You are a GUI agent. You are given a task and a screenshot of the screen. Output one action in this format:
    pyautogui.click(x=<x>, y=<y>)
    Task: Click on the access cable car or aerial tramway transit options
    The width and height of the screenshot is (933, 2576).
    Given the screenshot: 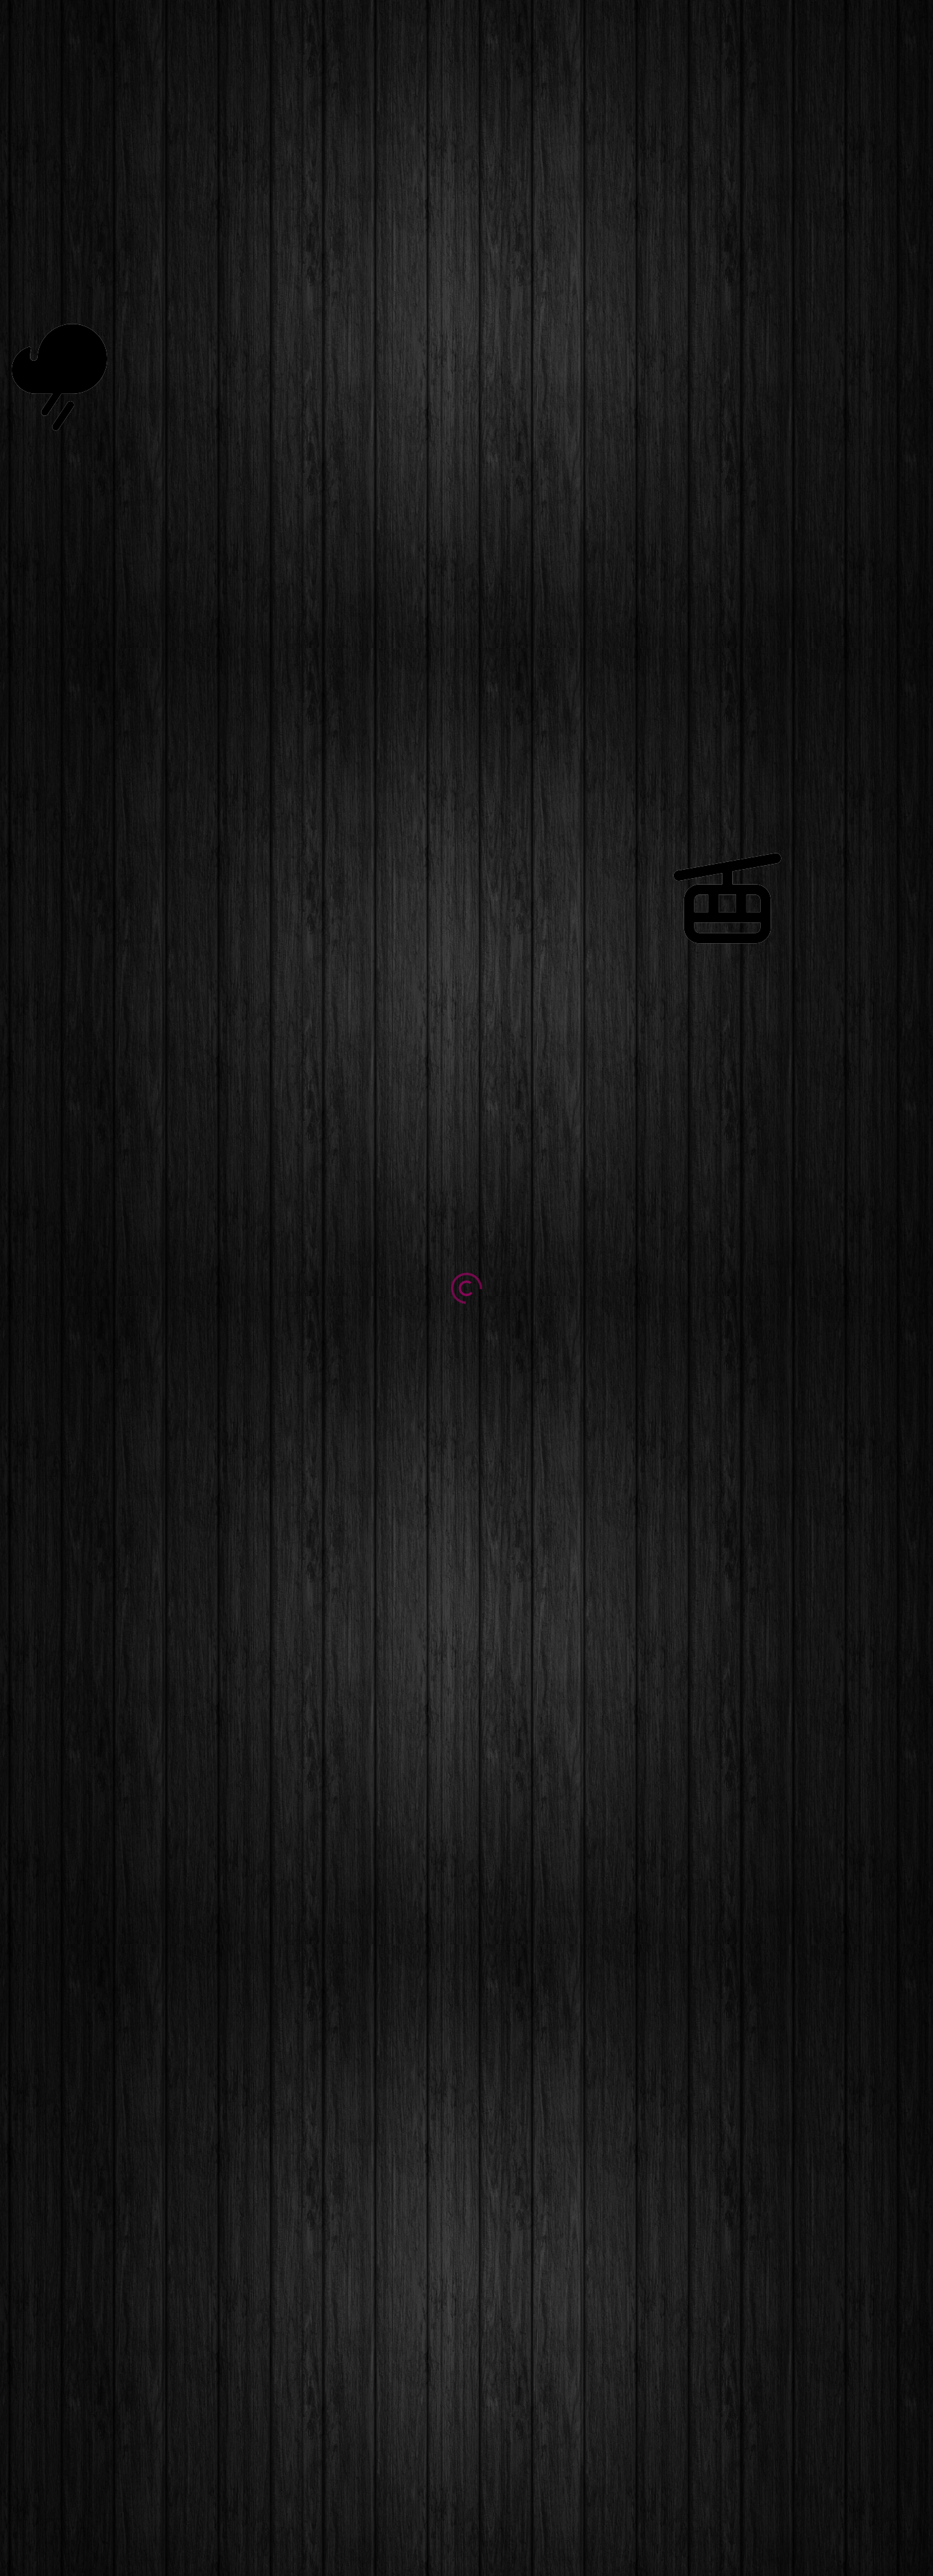 What is the action you would take?
    pyautogui.click(x=727, y=900)
    